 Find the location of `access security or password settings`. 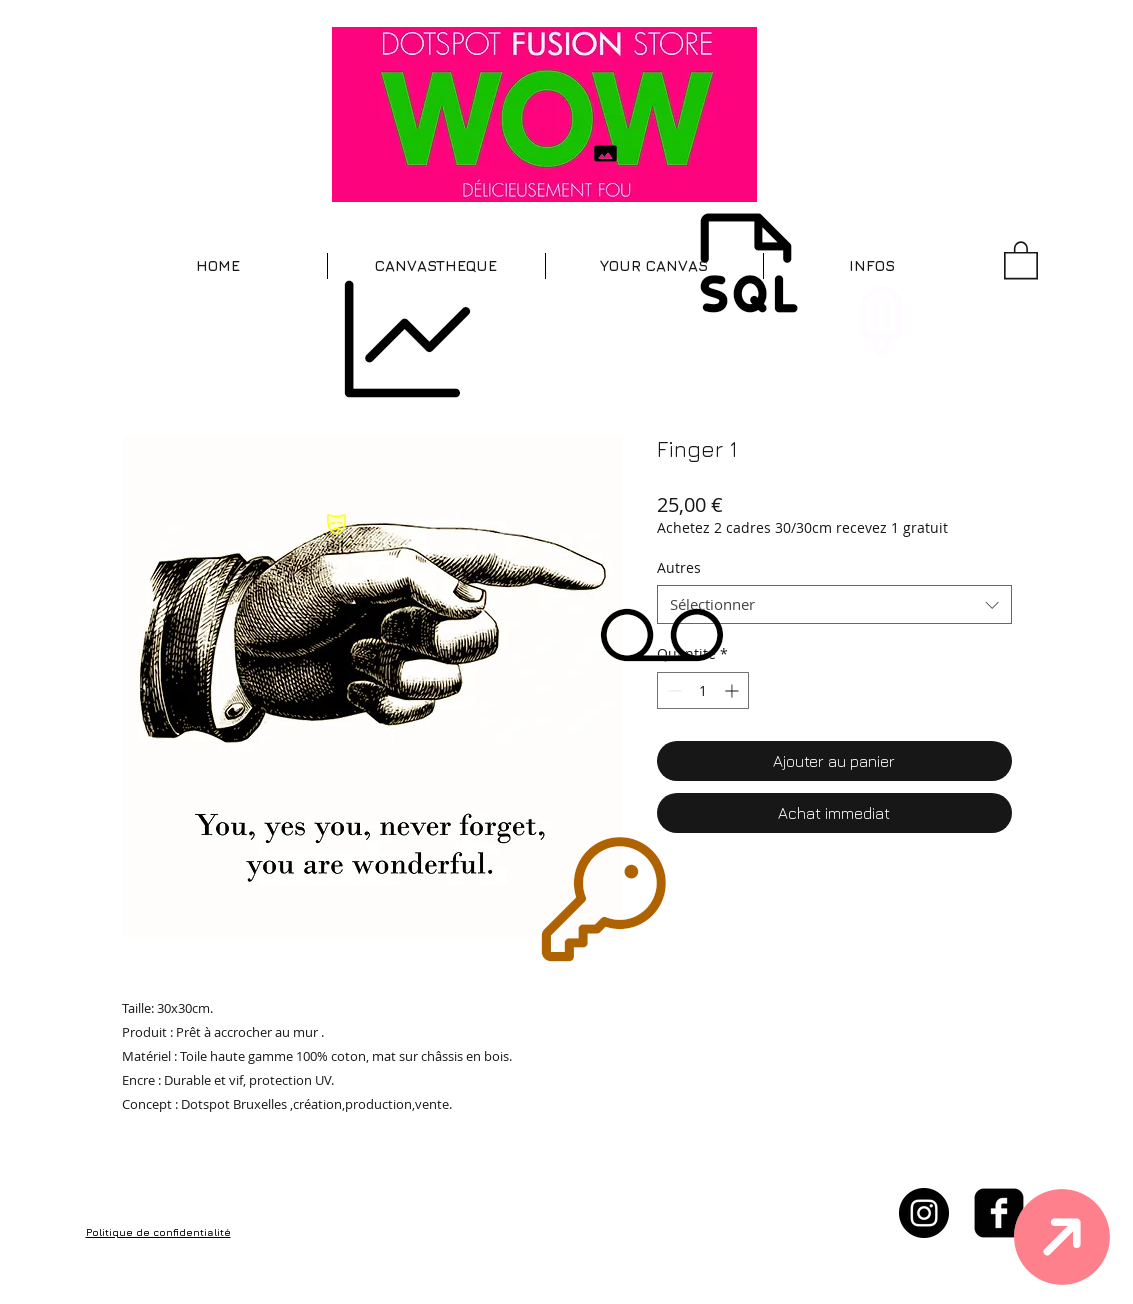

access security or password settings is located at coordinates (601, 901).